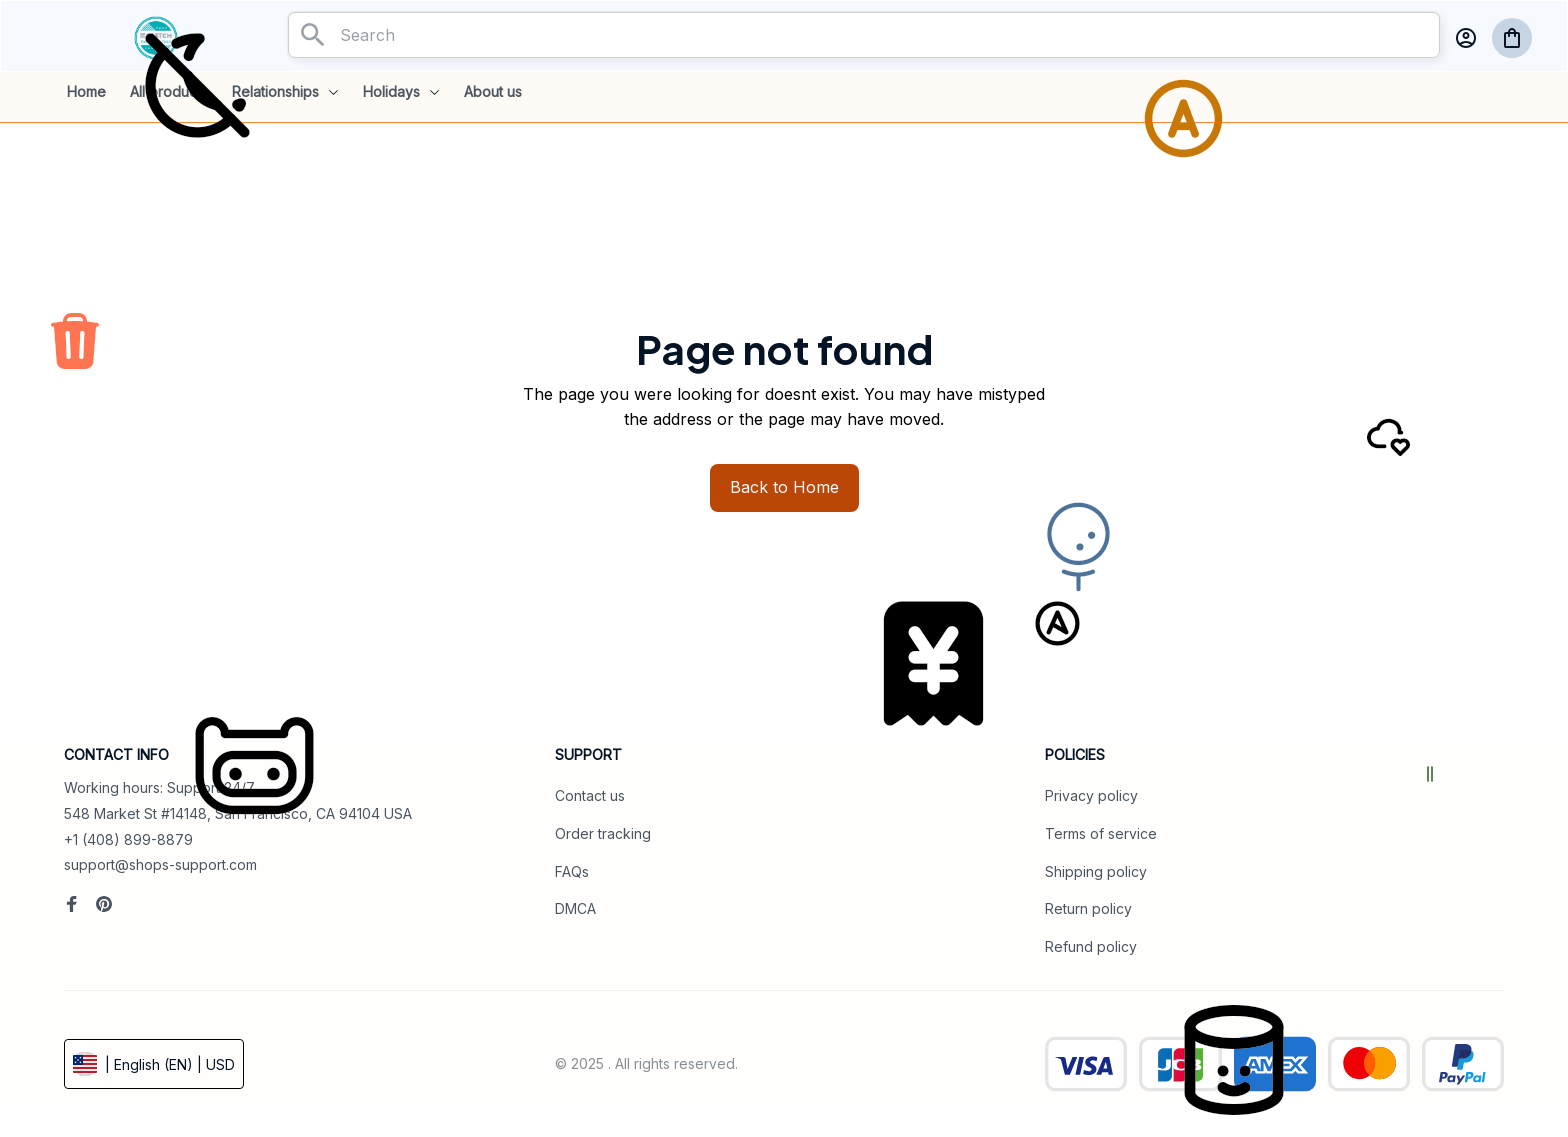  Describe the element at coordinates (1057, 623) in the screenshot. I see `ansible automation platform logo` at that location.